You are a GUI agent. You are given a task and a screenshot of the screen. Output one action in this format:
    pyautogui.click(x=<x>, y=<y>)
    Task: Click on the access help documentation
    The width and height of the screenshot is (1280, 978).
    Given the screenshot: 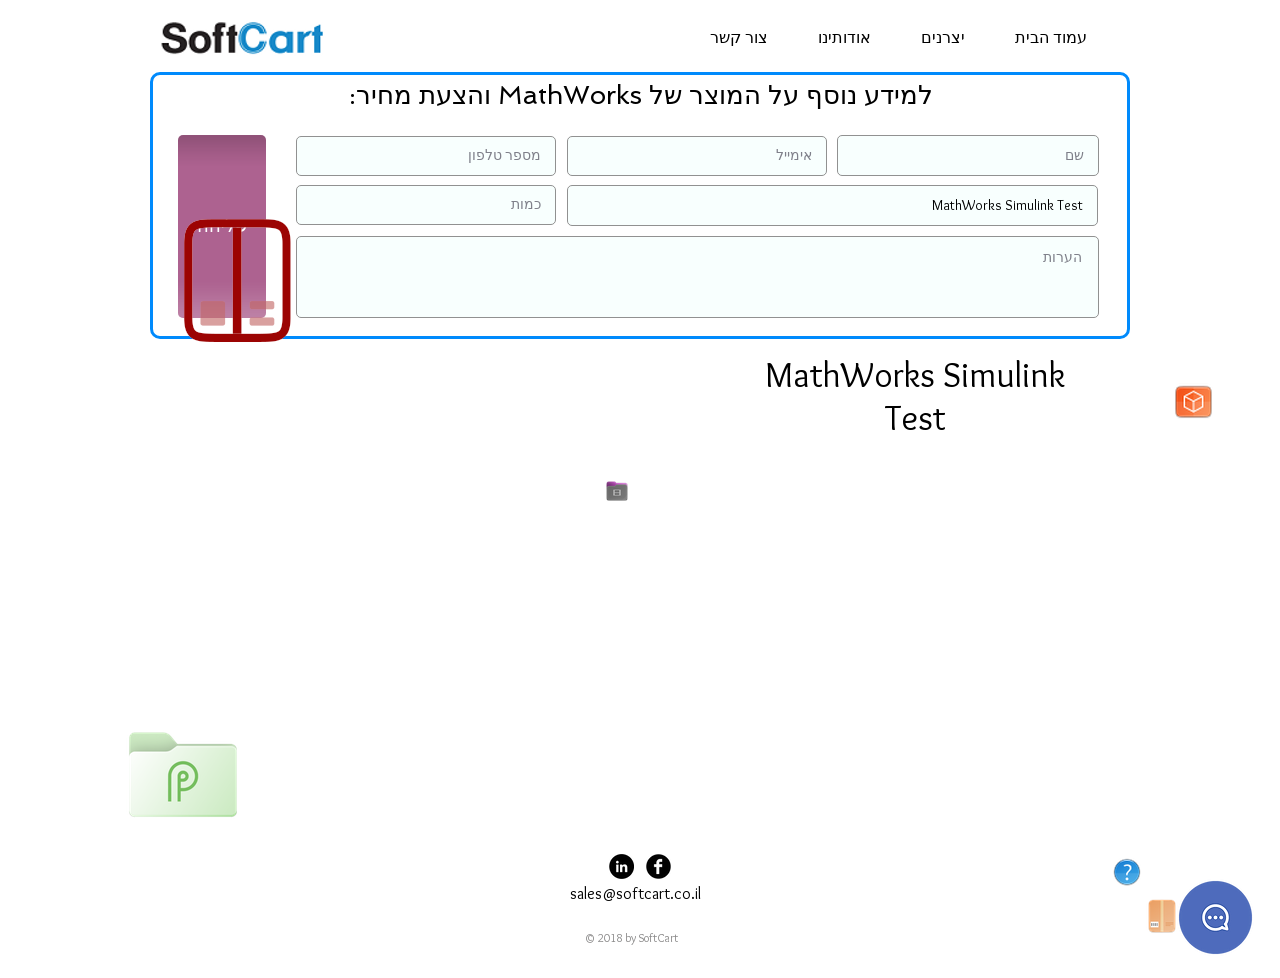 What is the action you would take?
    pyautogui.click(x=1127, y=872)
    